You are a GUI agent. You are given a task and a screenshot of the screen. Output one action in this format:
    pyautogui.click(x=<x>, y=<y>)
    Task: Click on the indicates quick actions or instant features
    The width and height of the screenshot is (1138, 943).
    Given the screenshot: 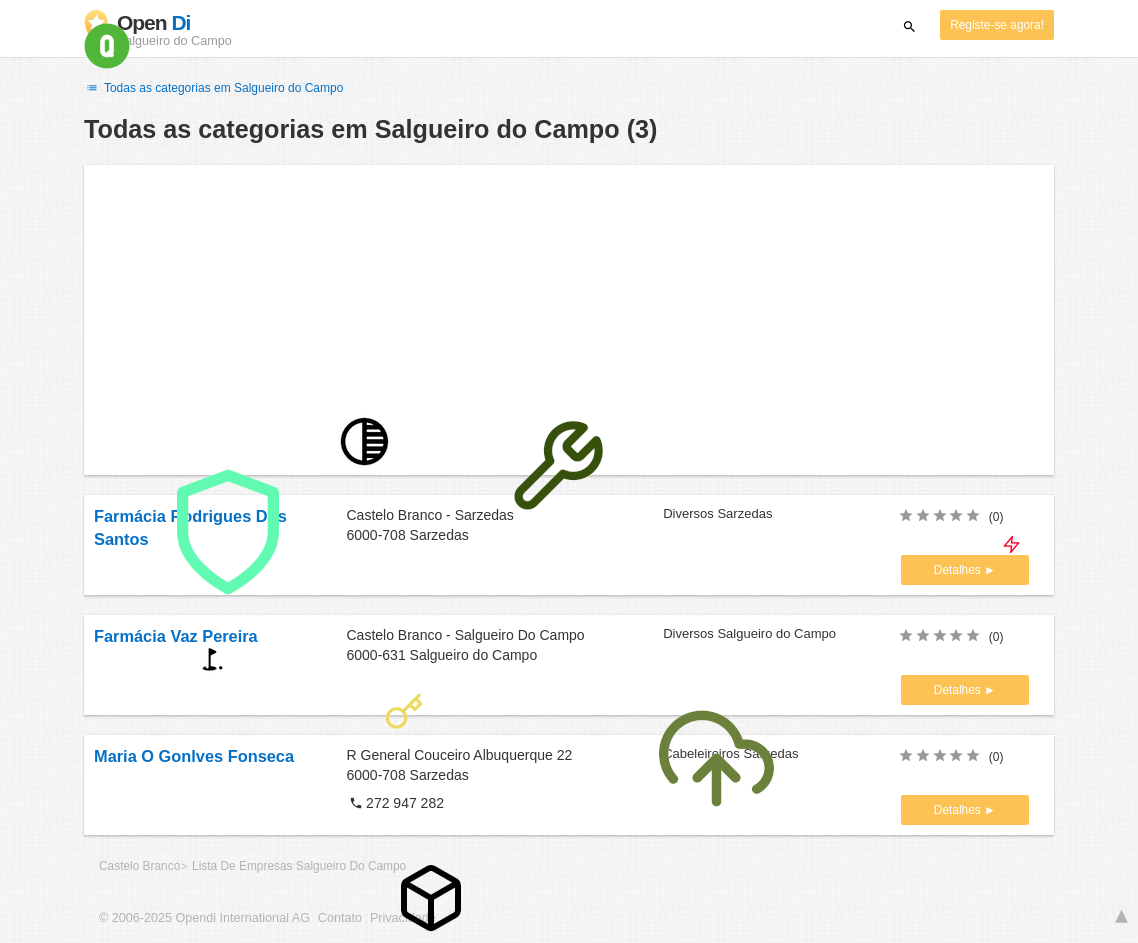 What is the action you would take?
    pyautogui.click(x=1011, y=544)
    